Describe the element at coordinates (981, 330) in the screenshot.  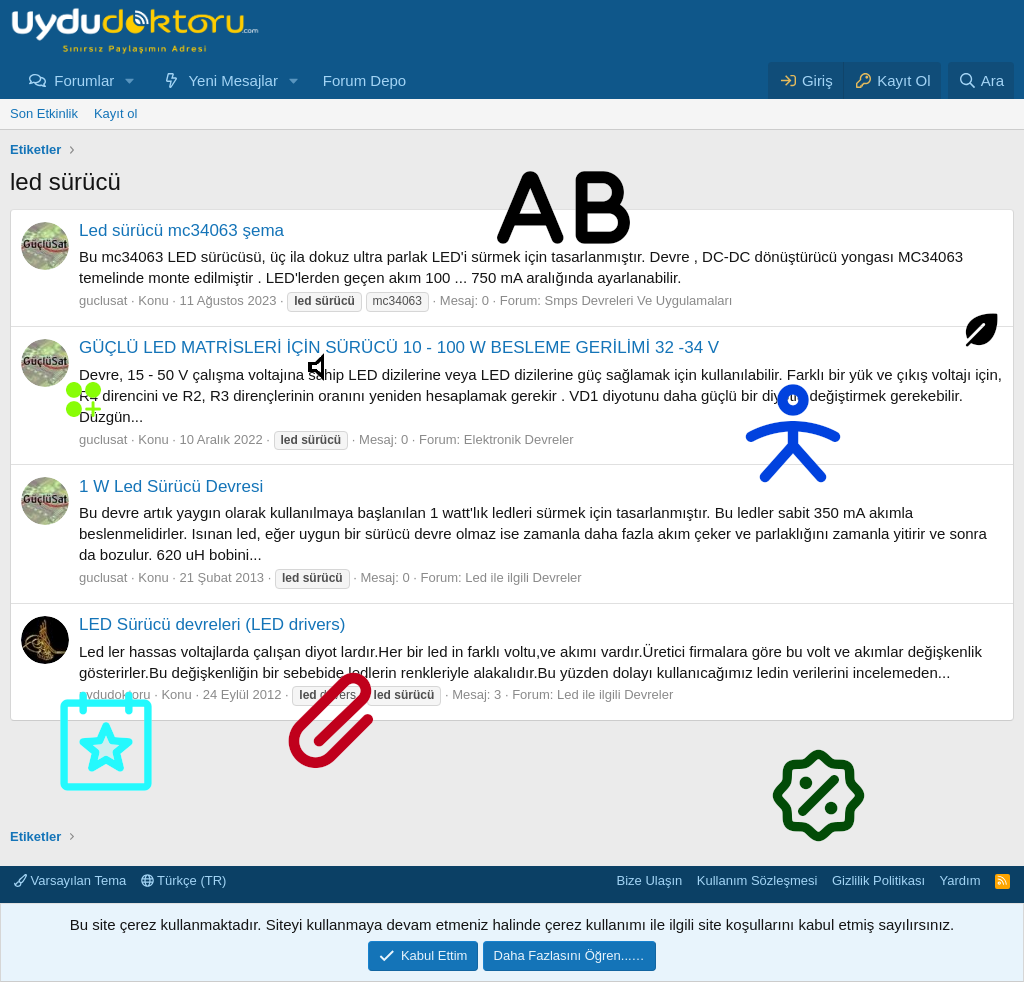
I see `indicates eco-friendly or sustainable option` at that location.